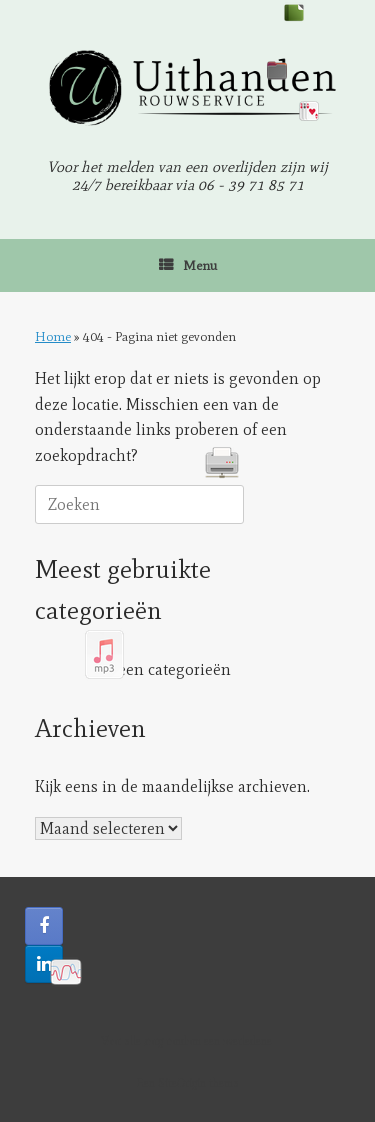 This screenshot has height=1122, width=375. I want to click on change desktop wallpaper settings, so click(294, 12).